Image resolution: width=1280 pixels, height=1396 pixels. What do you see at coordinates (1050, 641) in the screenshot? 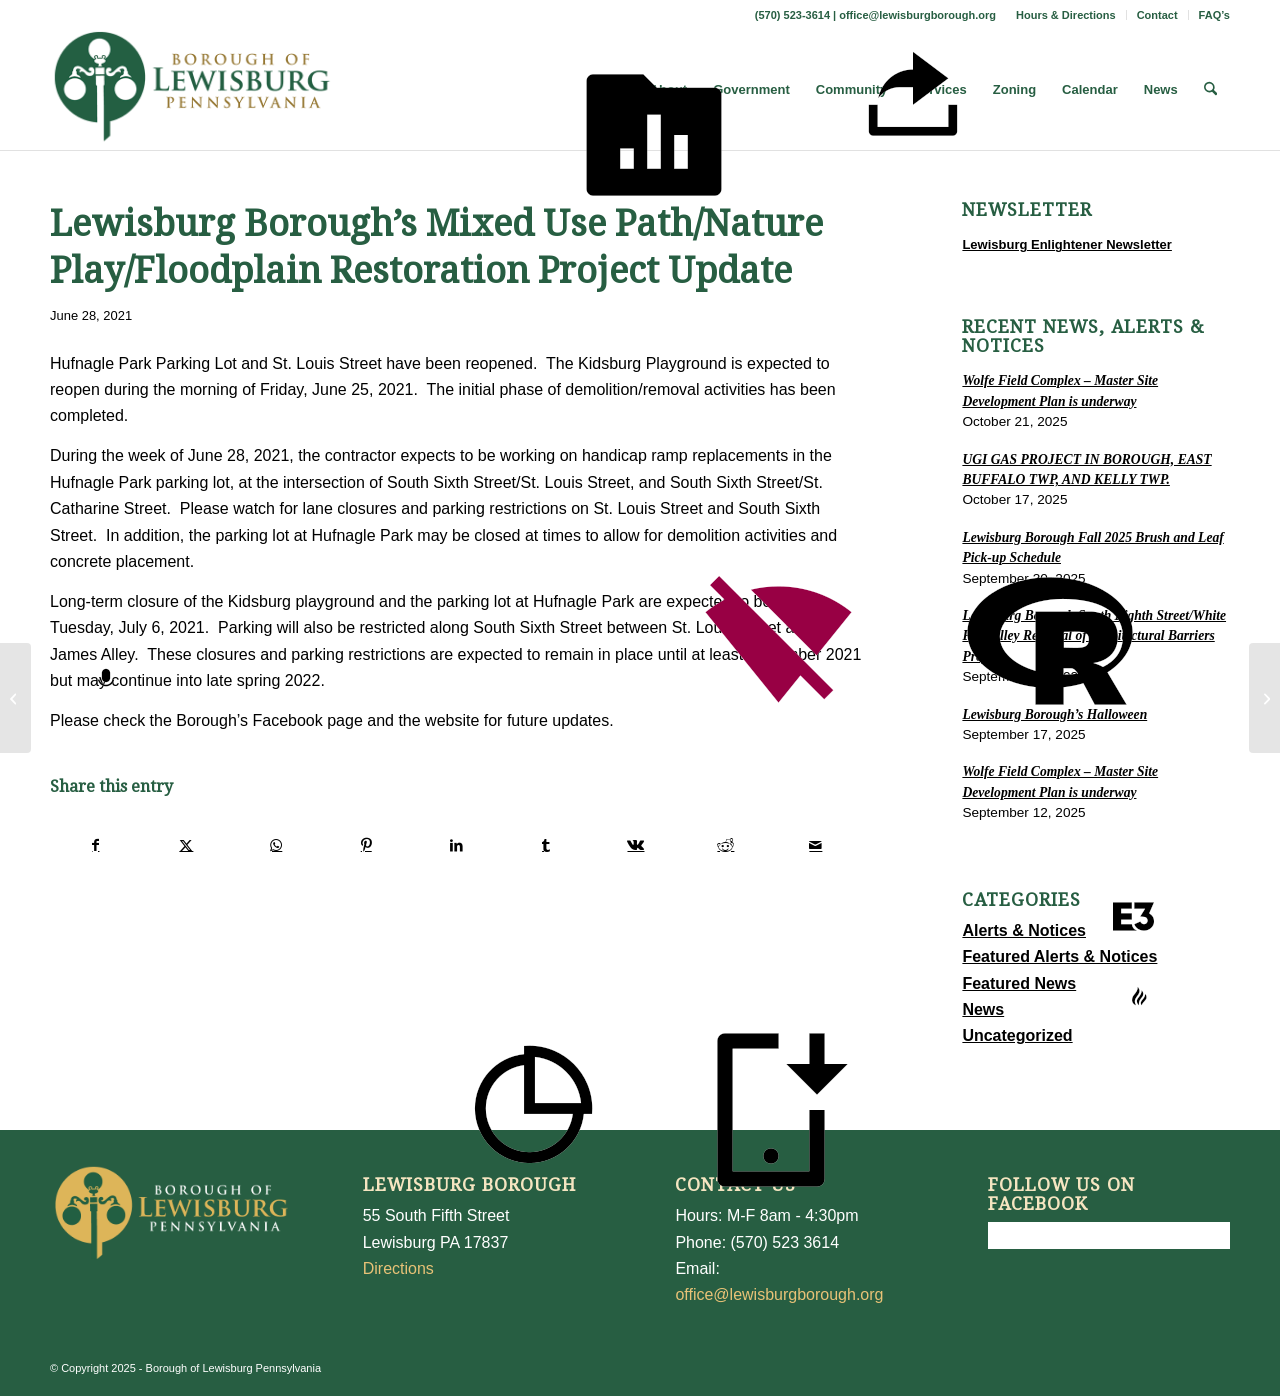
I see `R programming language logo` at bounding box center [1050, 641].